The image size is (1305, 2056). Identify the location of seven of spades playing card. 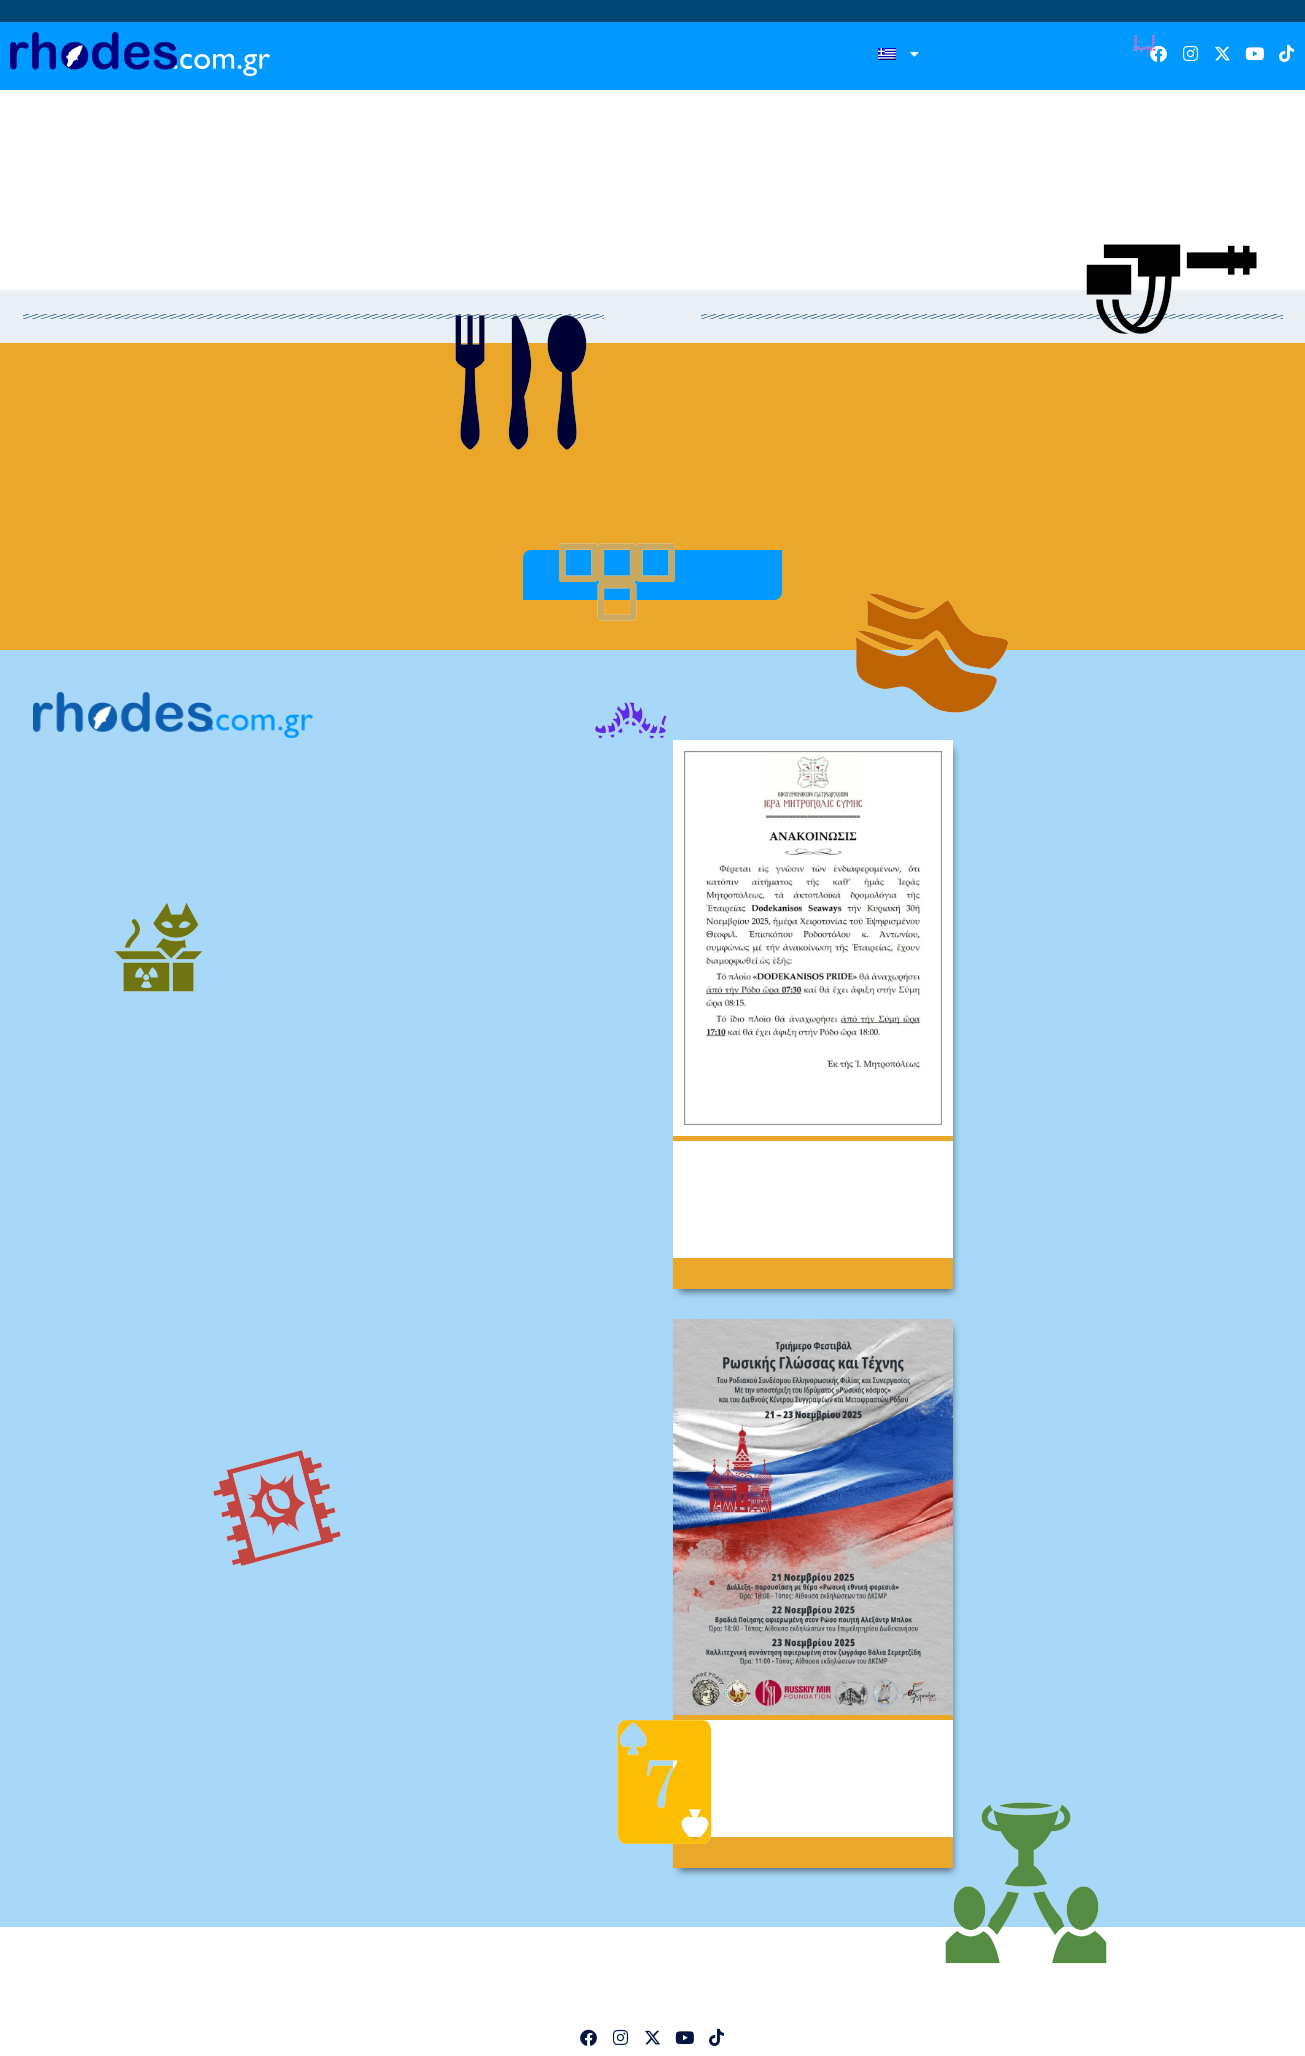
(664, 1782).